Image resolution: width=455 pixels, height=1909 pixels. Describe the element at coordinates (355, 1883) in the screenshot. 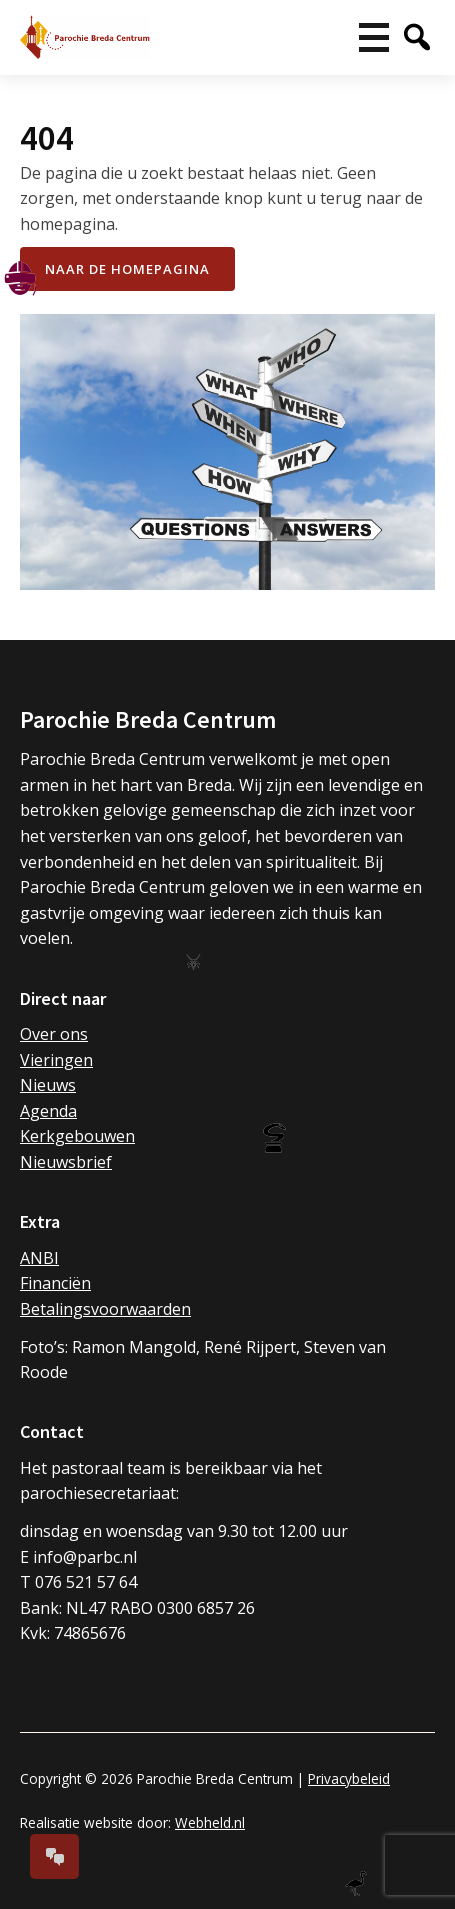

I see `decorative flamingo icon for tropical or summer-themed content` at that location.